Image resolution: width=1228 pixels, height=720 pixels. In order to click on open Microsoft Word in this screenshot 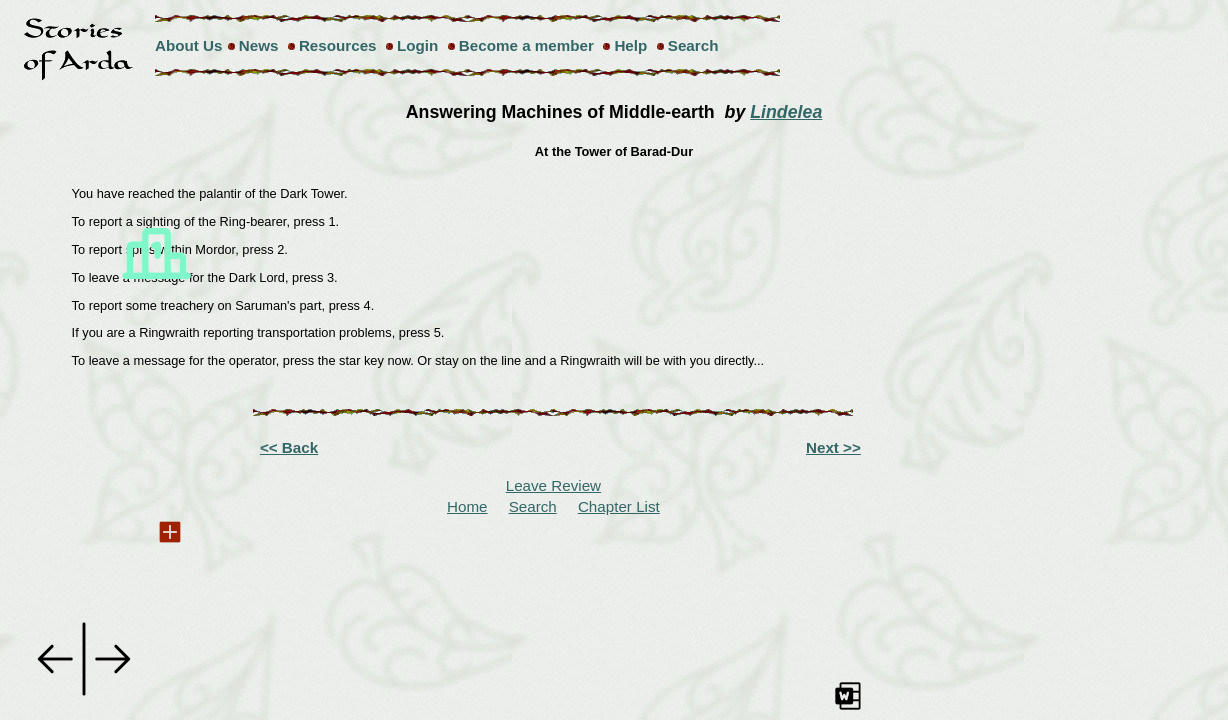, I will do `click(849, 696)`.